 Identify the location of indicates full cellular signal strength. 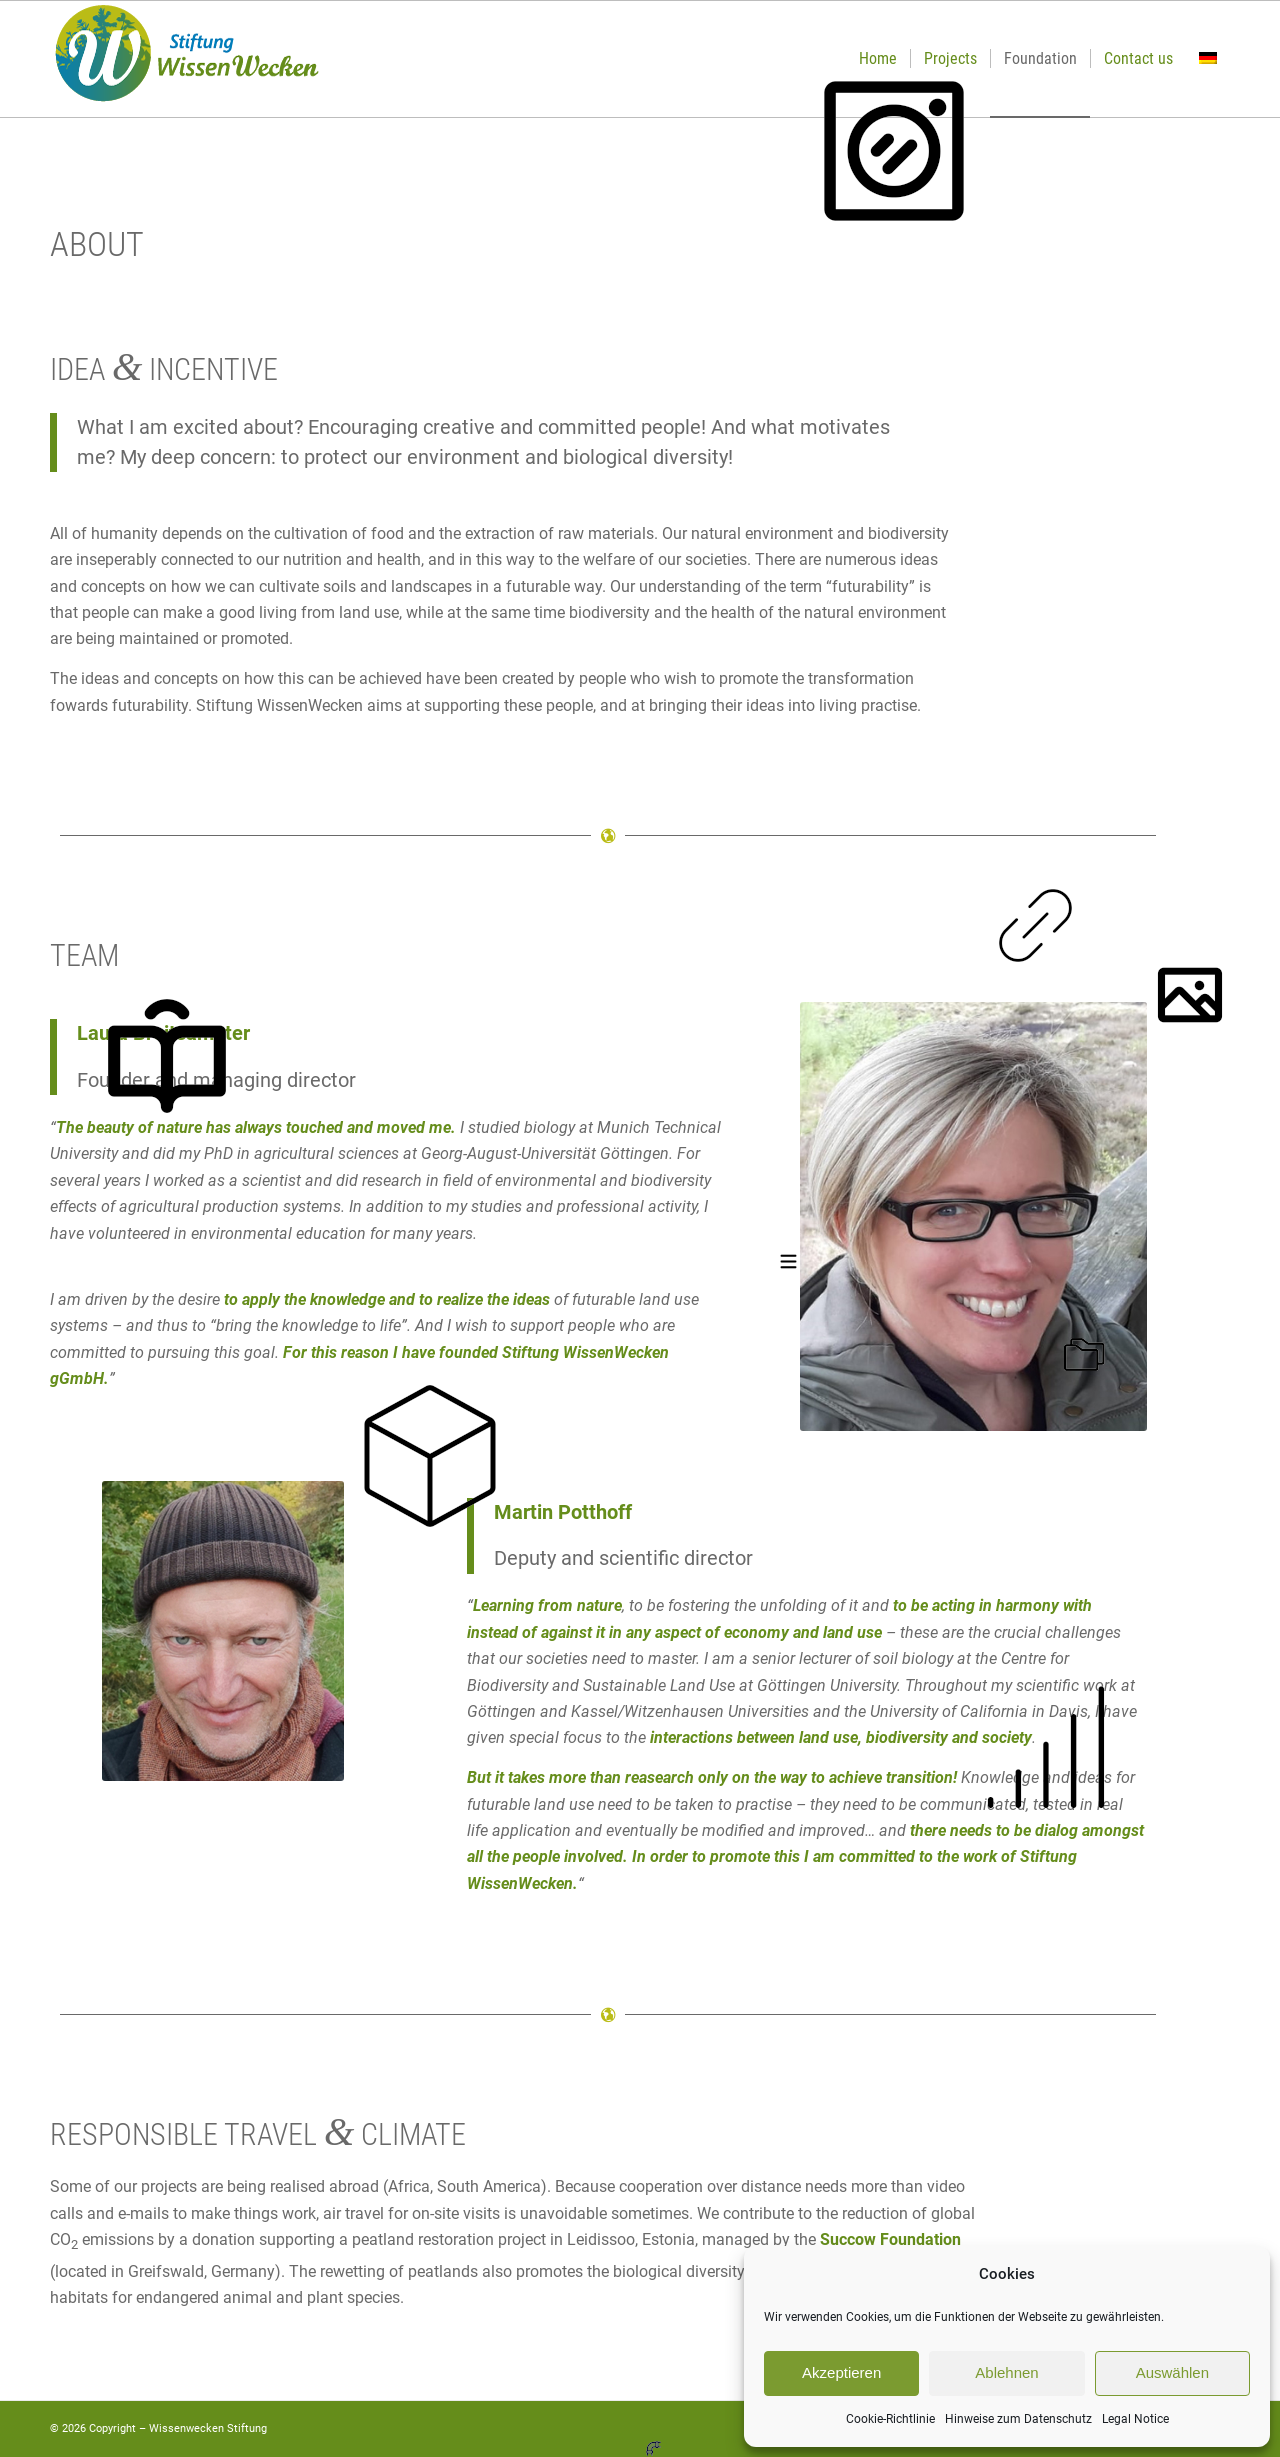
(1051, 1755).